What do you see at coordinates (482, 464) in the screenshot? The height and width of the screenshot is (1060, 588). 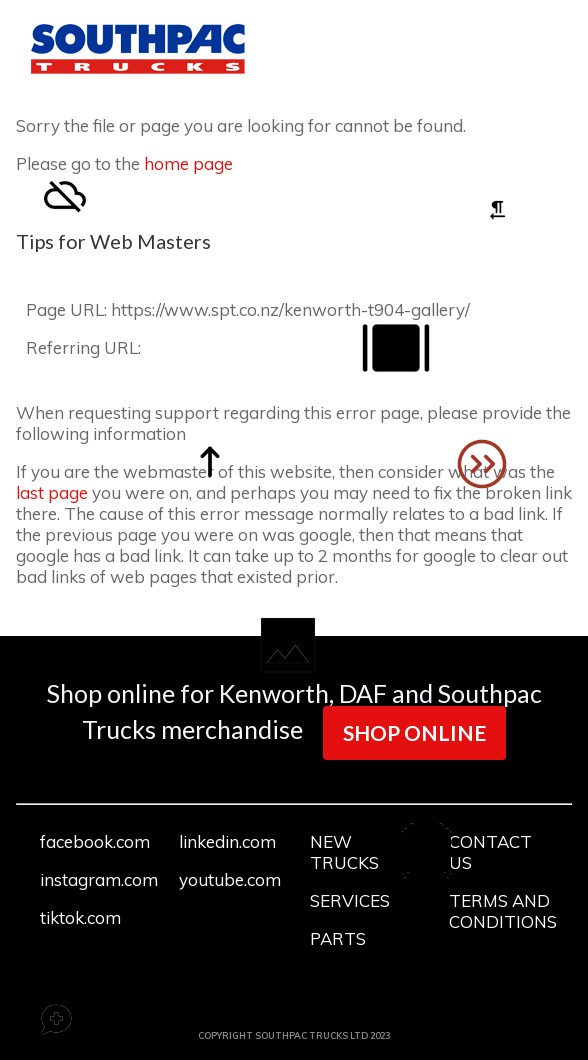 I see `skip forward or advance to next item` at bounding box center [482, 464].